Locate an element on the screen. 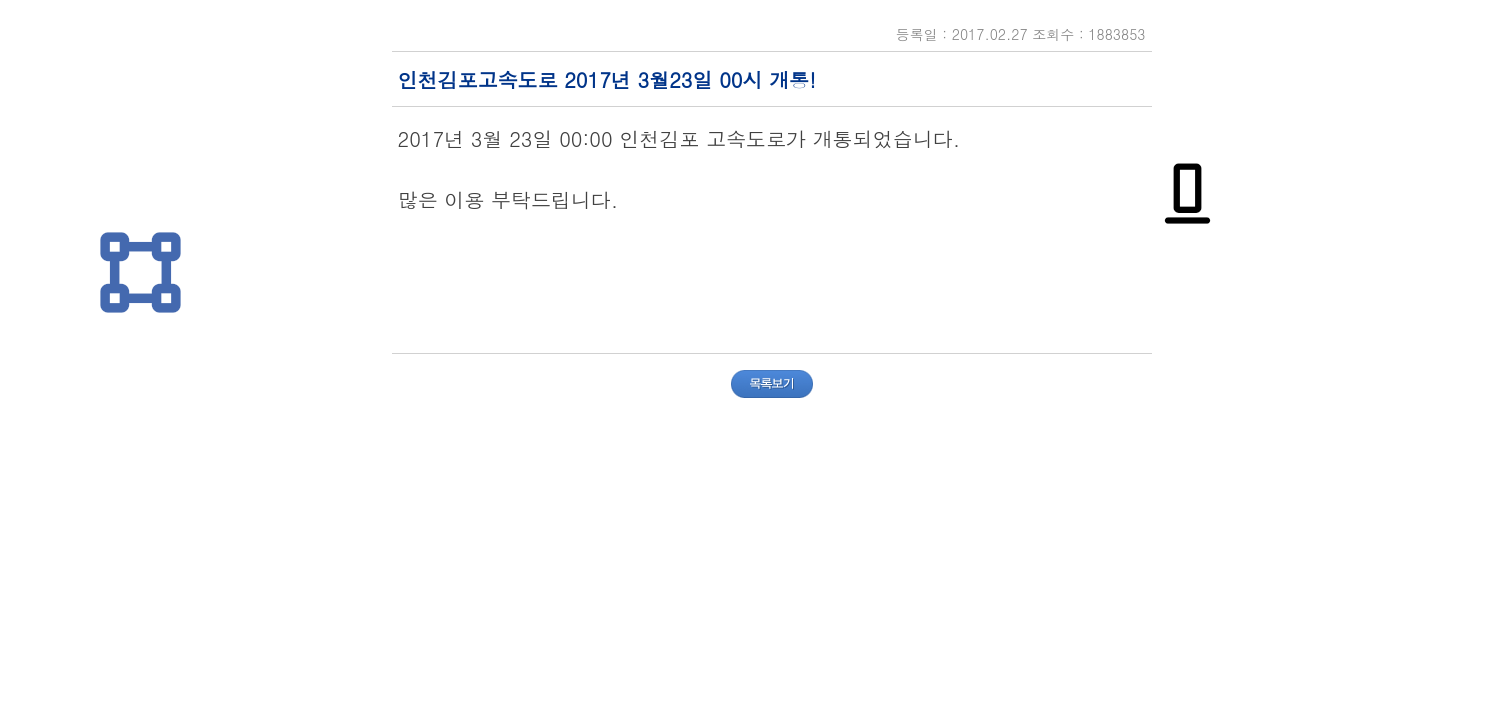  align object to bottom edge is located at coordinates (1187, 192).